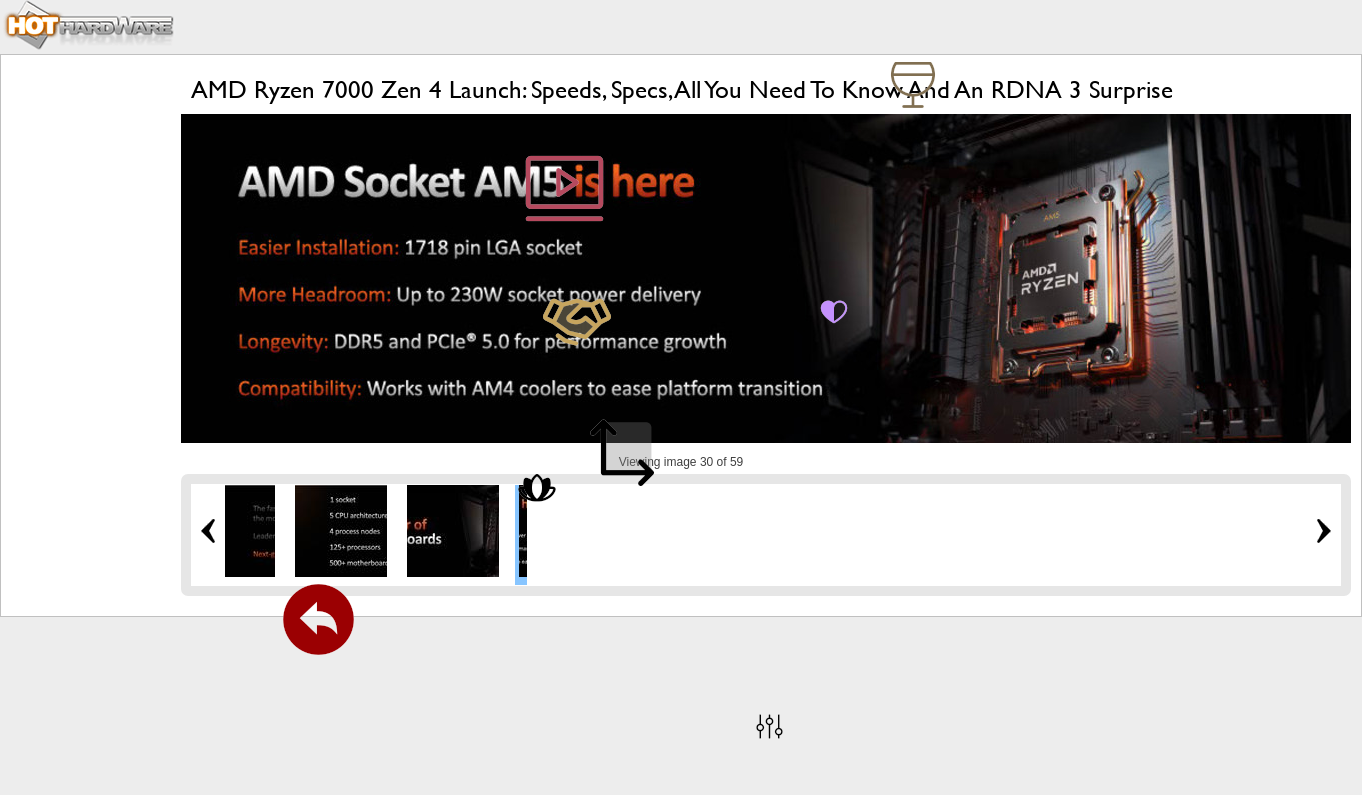 The width and height of the screenshot is (1362, 795). I want to click on adjust settings or preferences, so click(769, 726).